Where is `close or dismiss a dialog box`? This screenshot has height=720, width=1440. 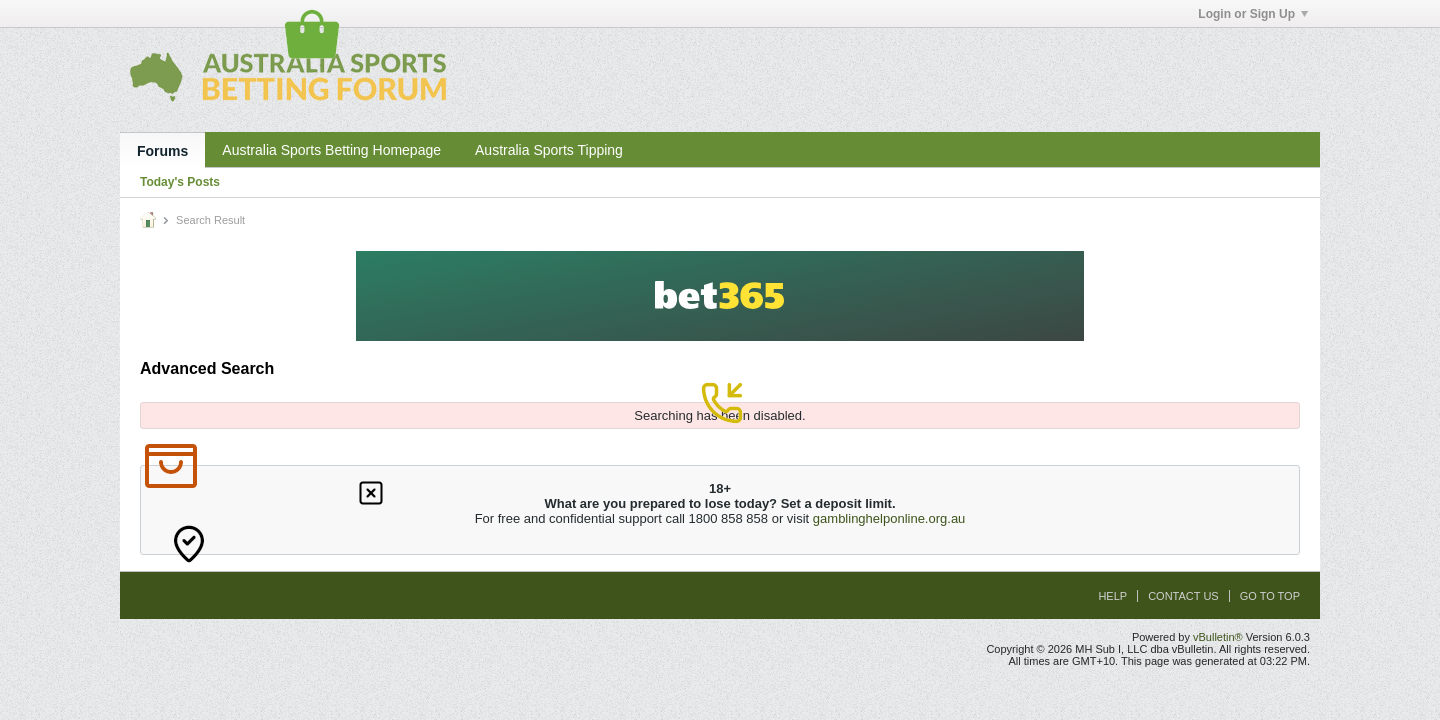 close or dismiss a dialog box is located at coordinates (371, 493).